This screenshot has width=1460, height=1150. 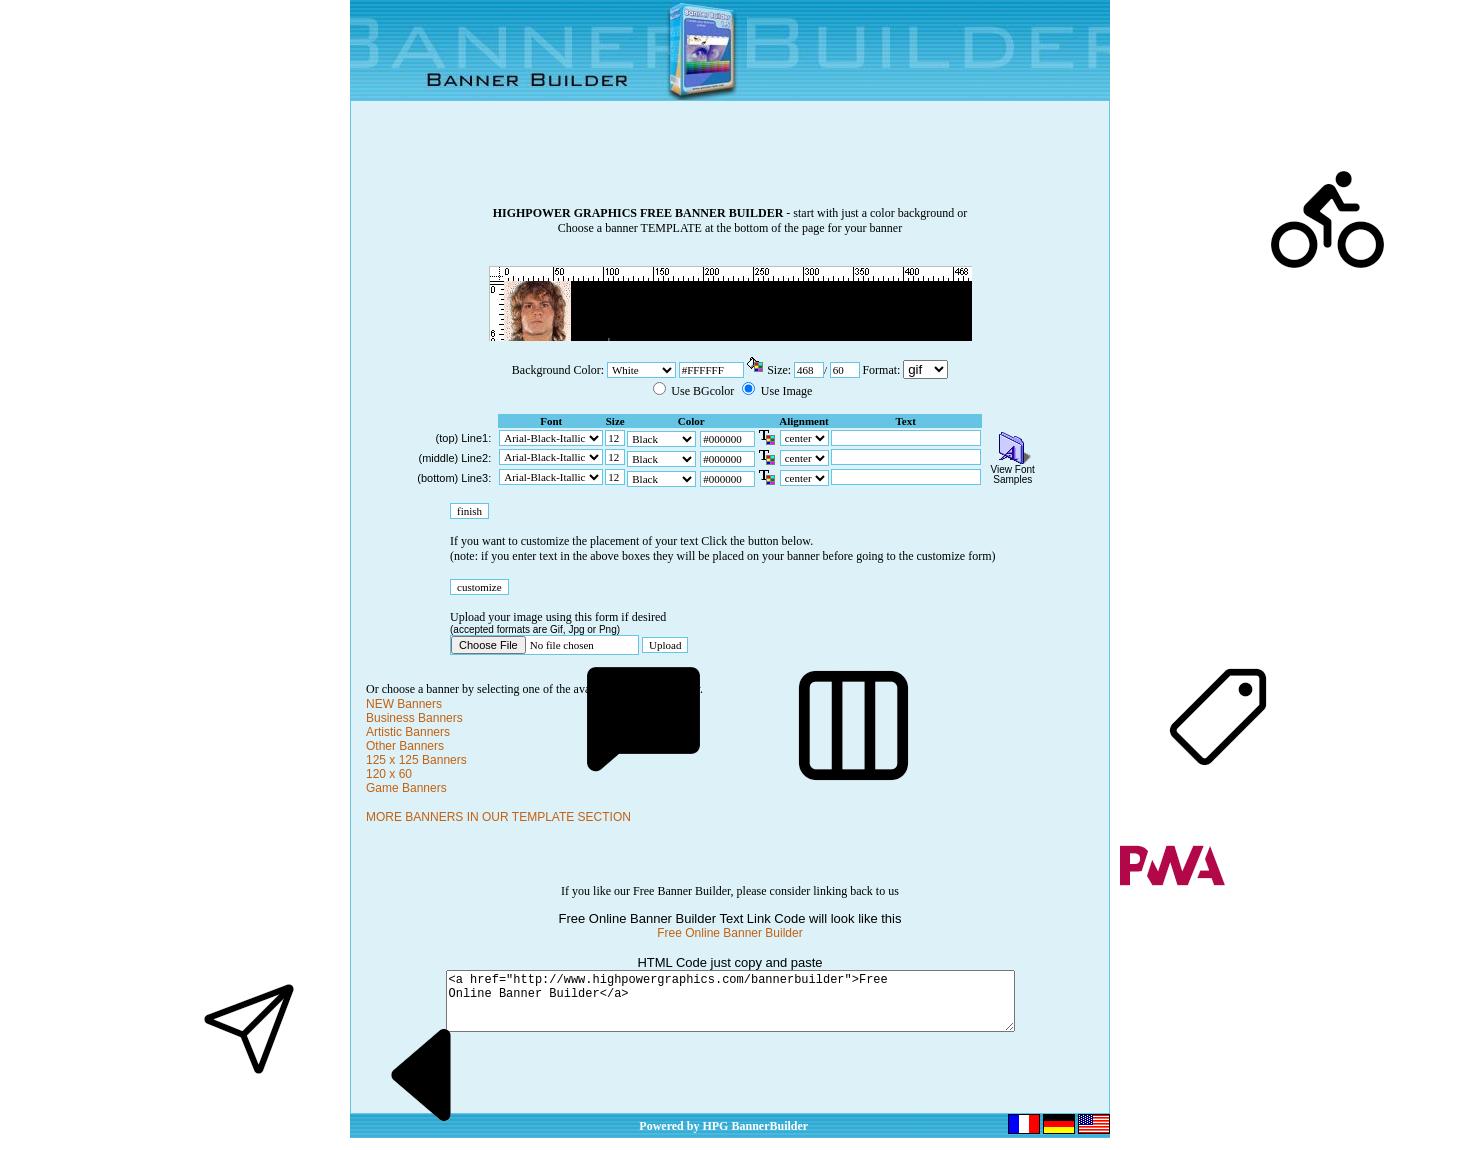 I want to click on progressive web app logo, so click(x=1172, y=865).